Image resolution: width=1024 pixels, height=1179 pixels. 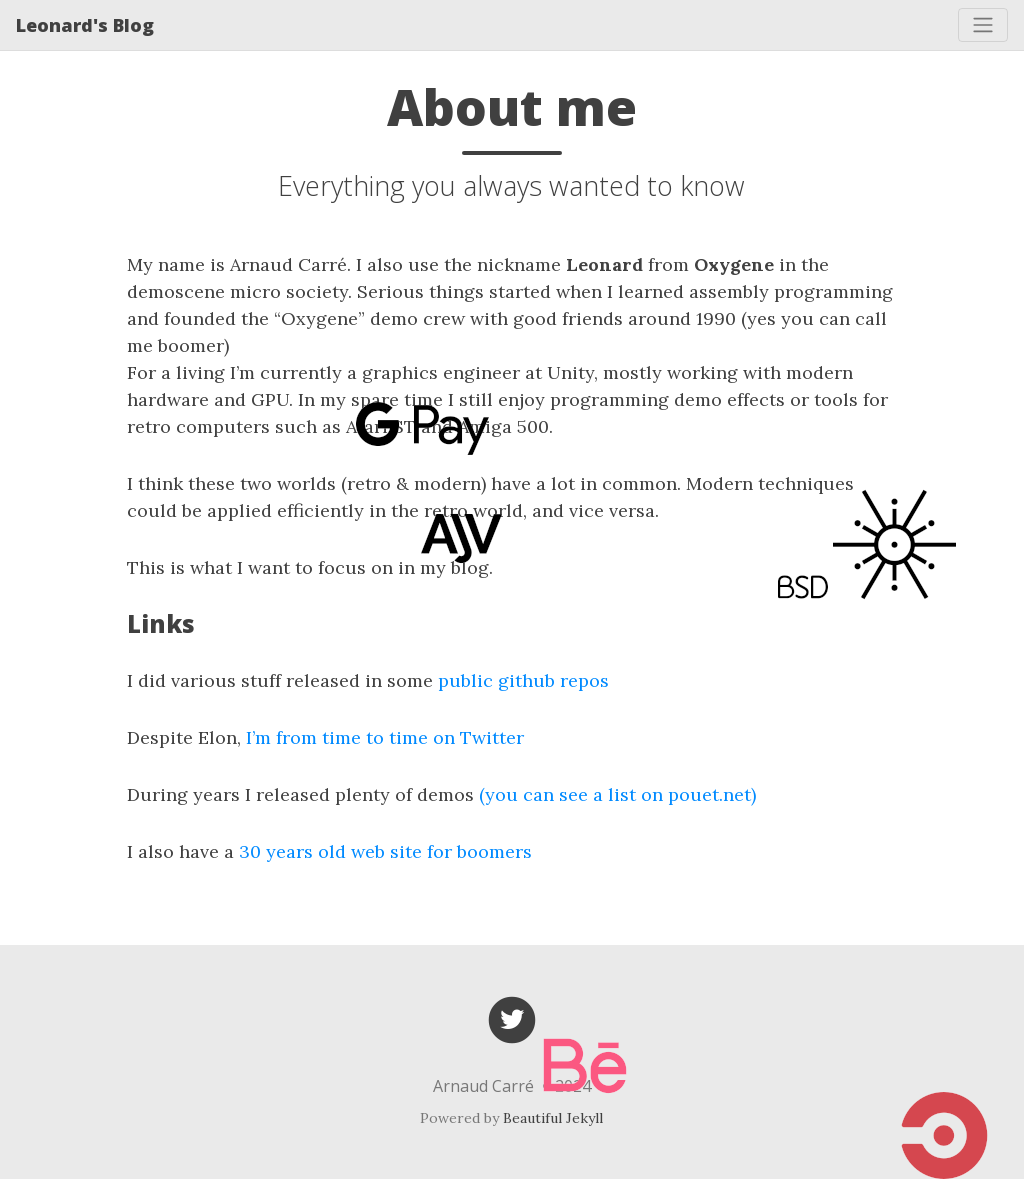 What do you see at coordinates (803, 587) in the screenshot?
I see `BSD operating system logo` at bounding box center [803, 587].